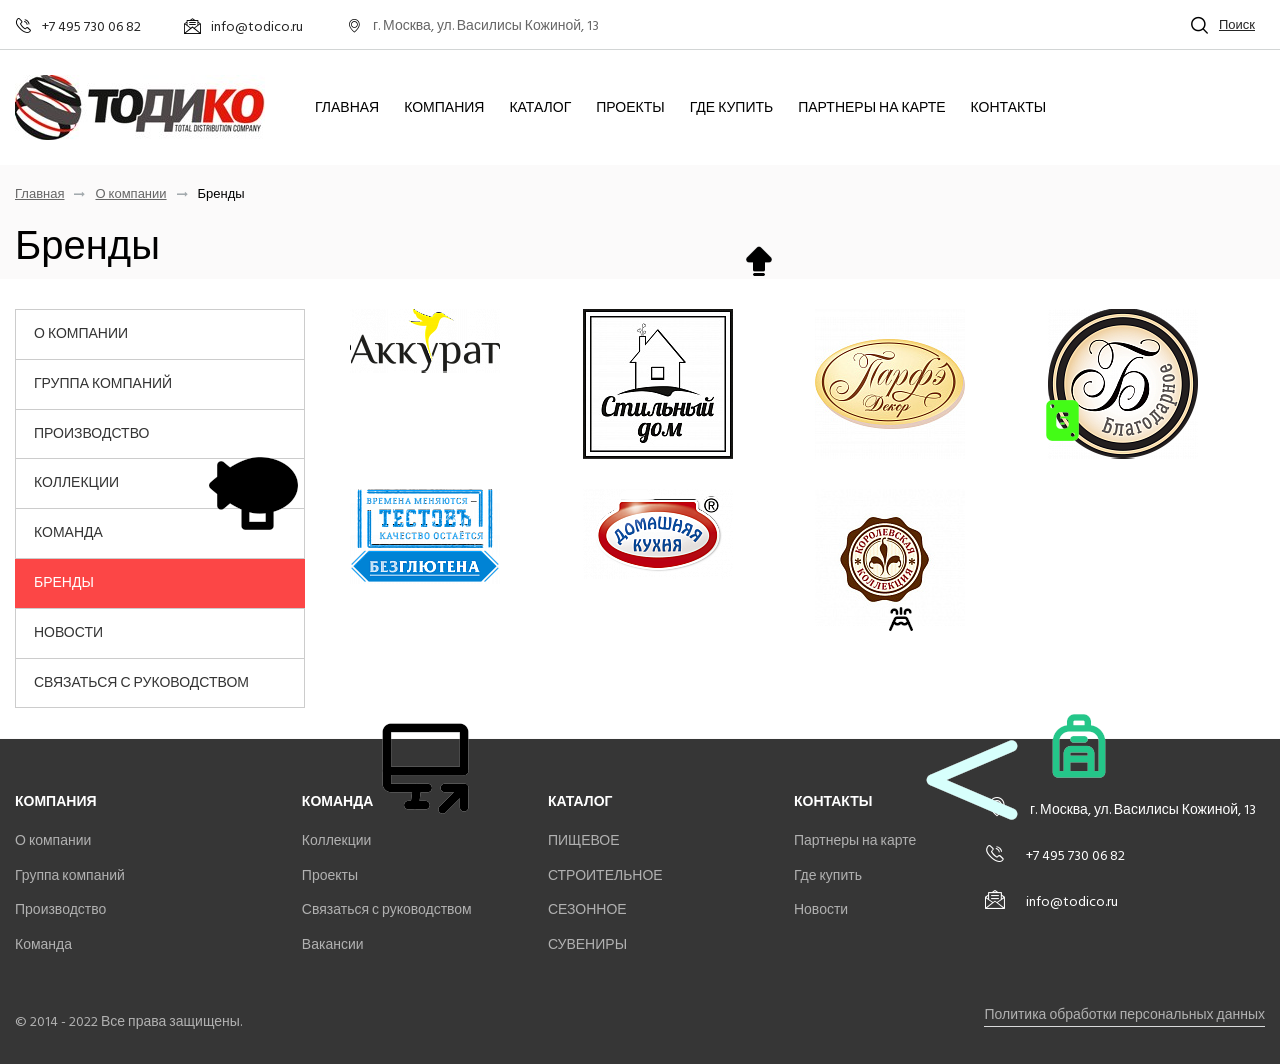 This screenshot has height=1064, width=1280. I want to click on a six of any suit in a card game, so click(1062, 420).